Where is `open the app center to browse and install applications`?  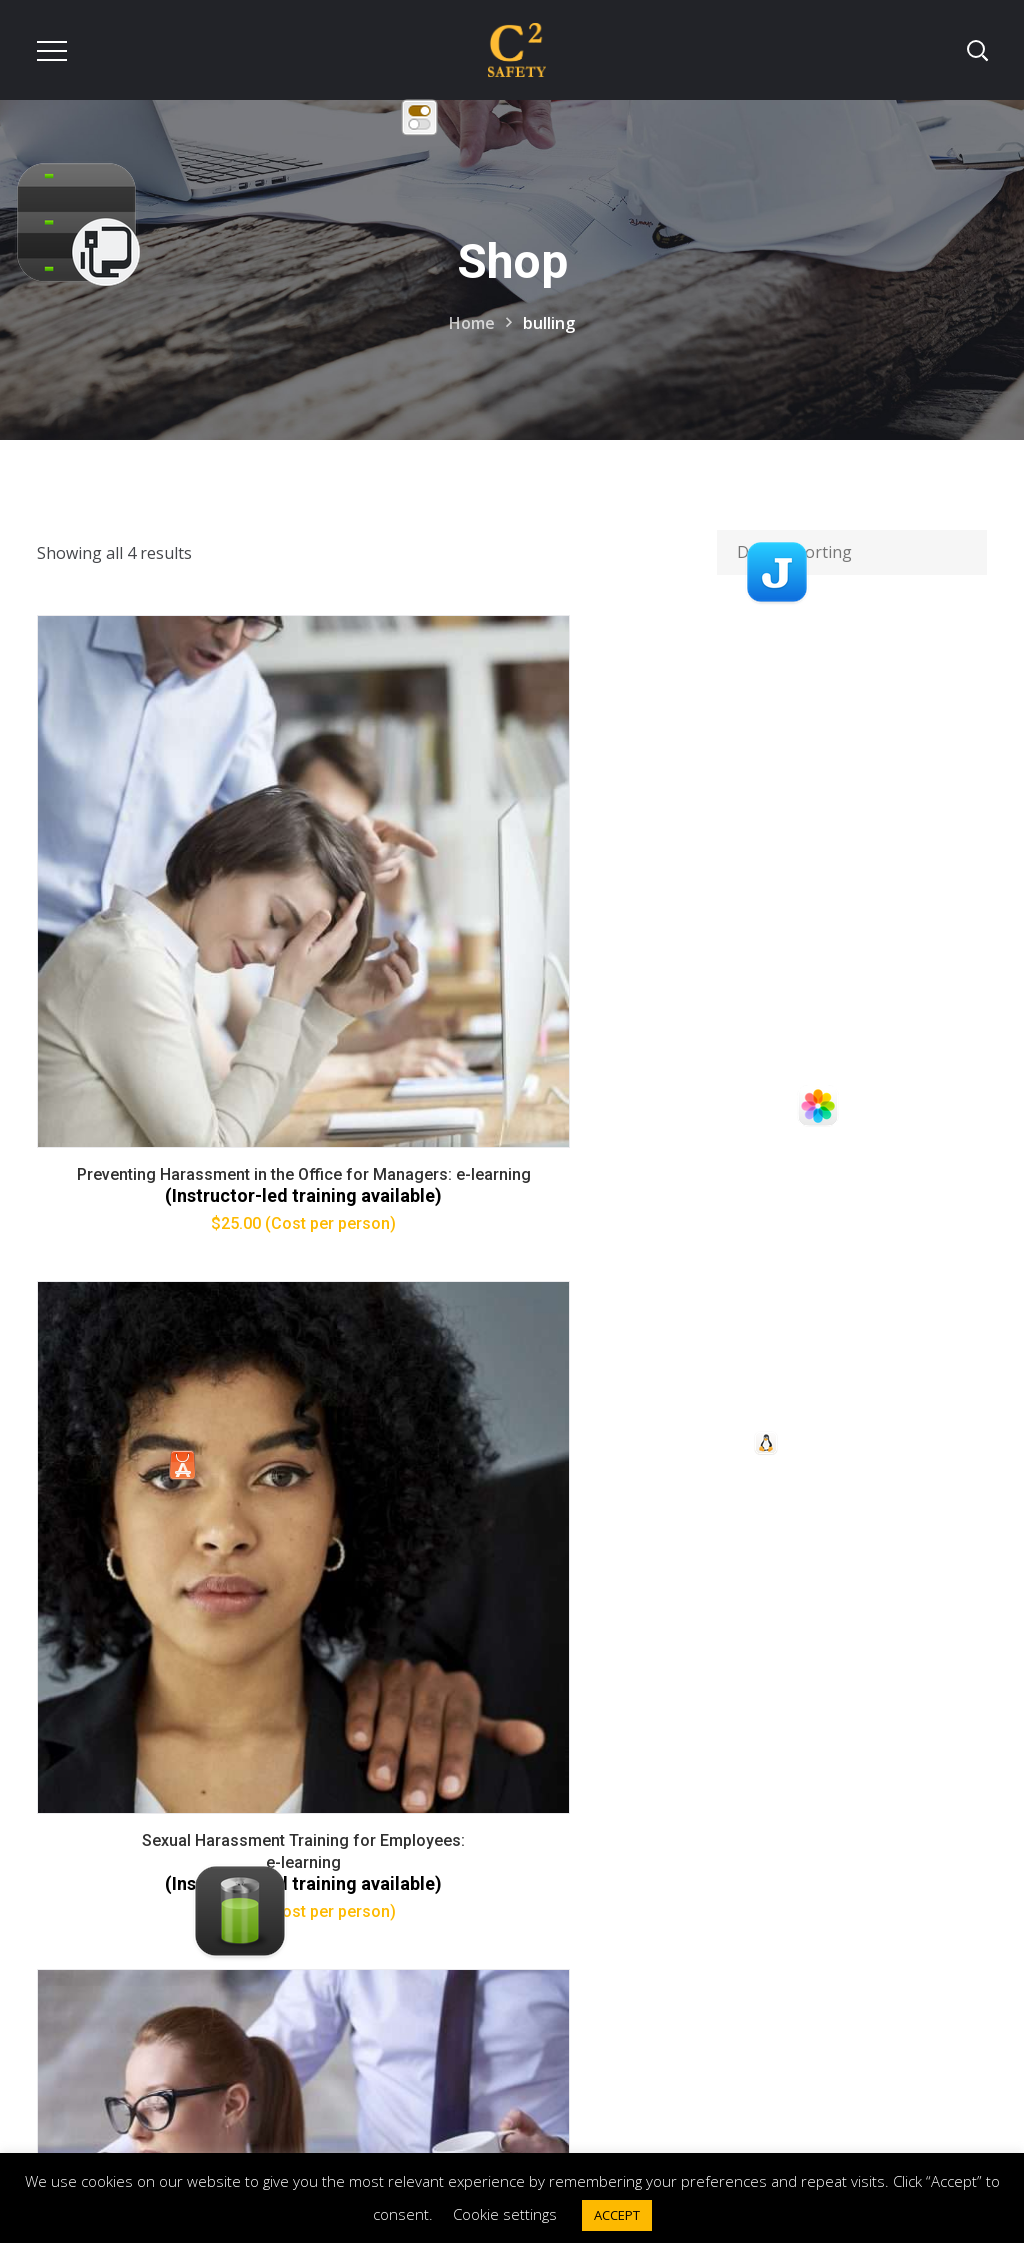 open the app center to browse and install applications is located at coordinates (183, 1465).